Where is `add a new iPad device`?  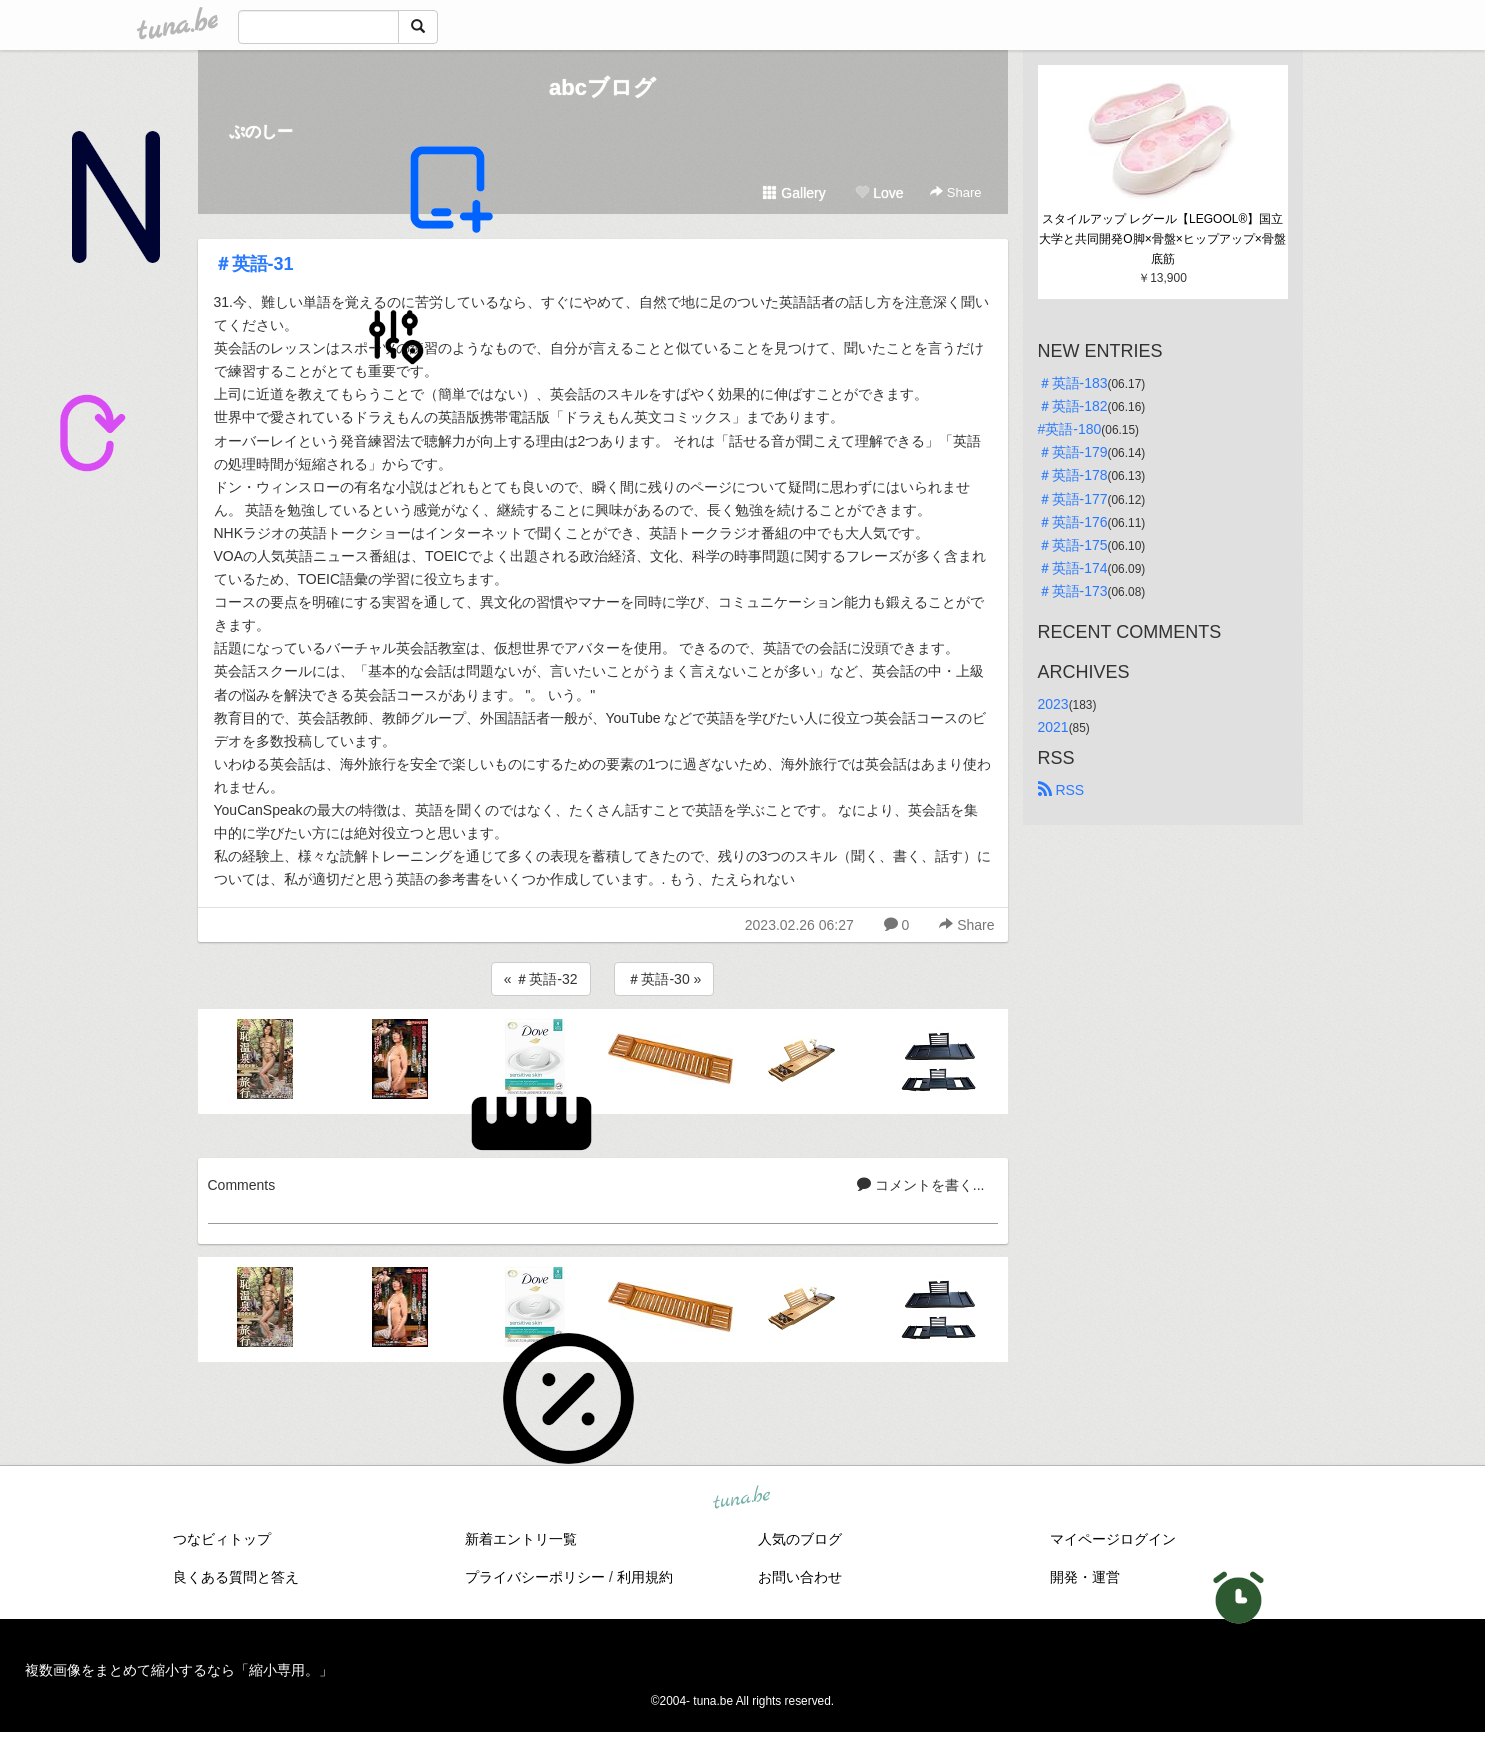
add a new iPad device is located at coordinates (447, 187).